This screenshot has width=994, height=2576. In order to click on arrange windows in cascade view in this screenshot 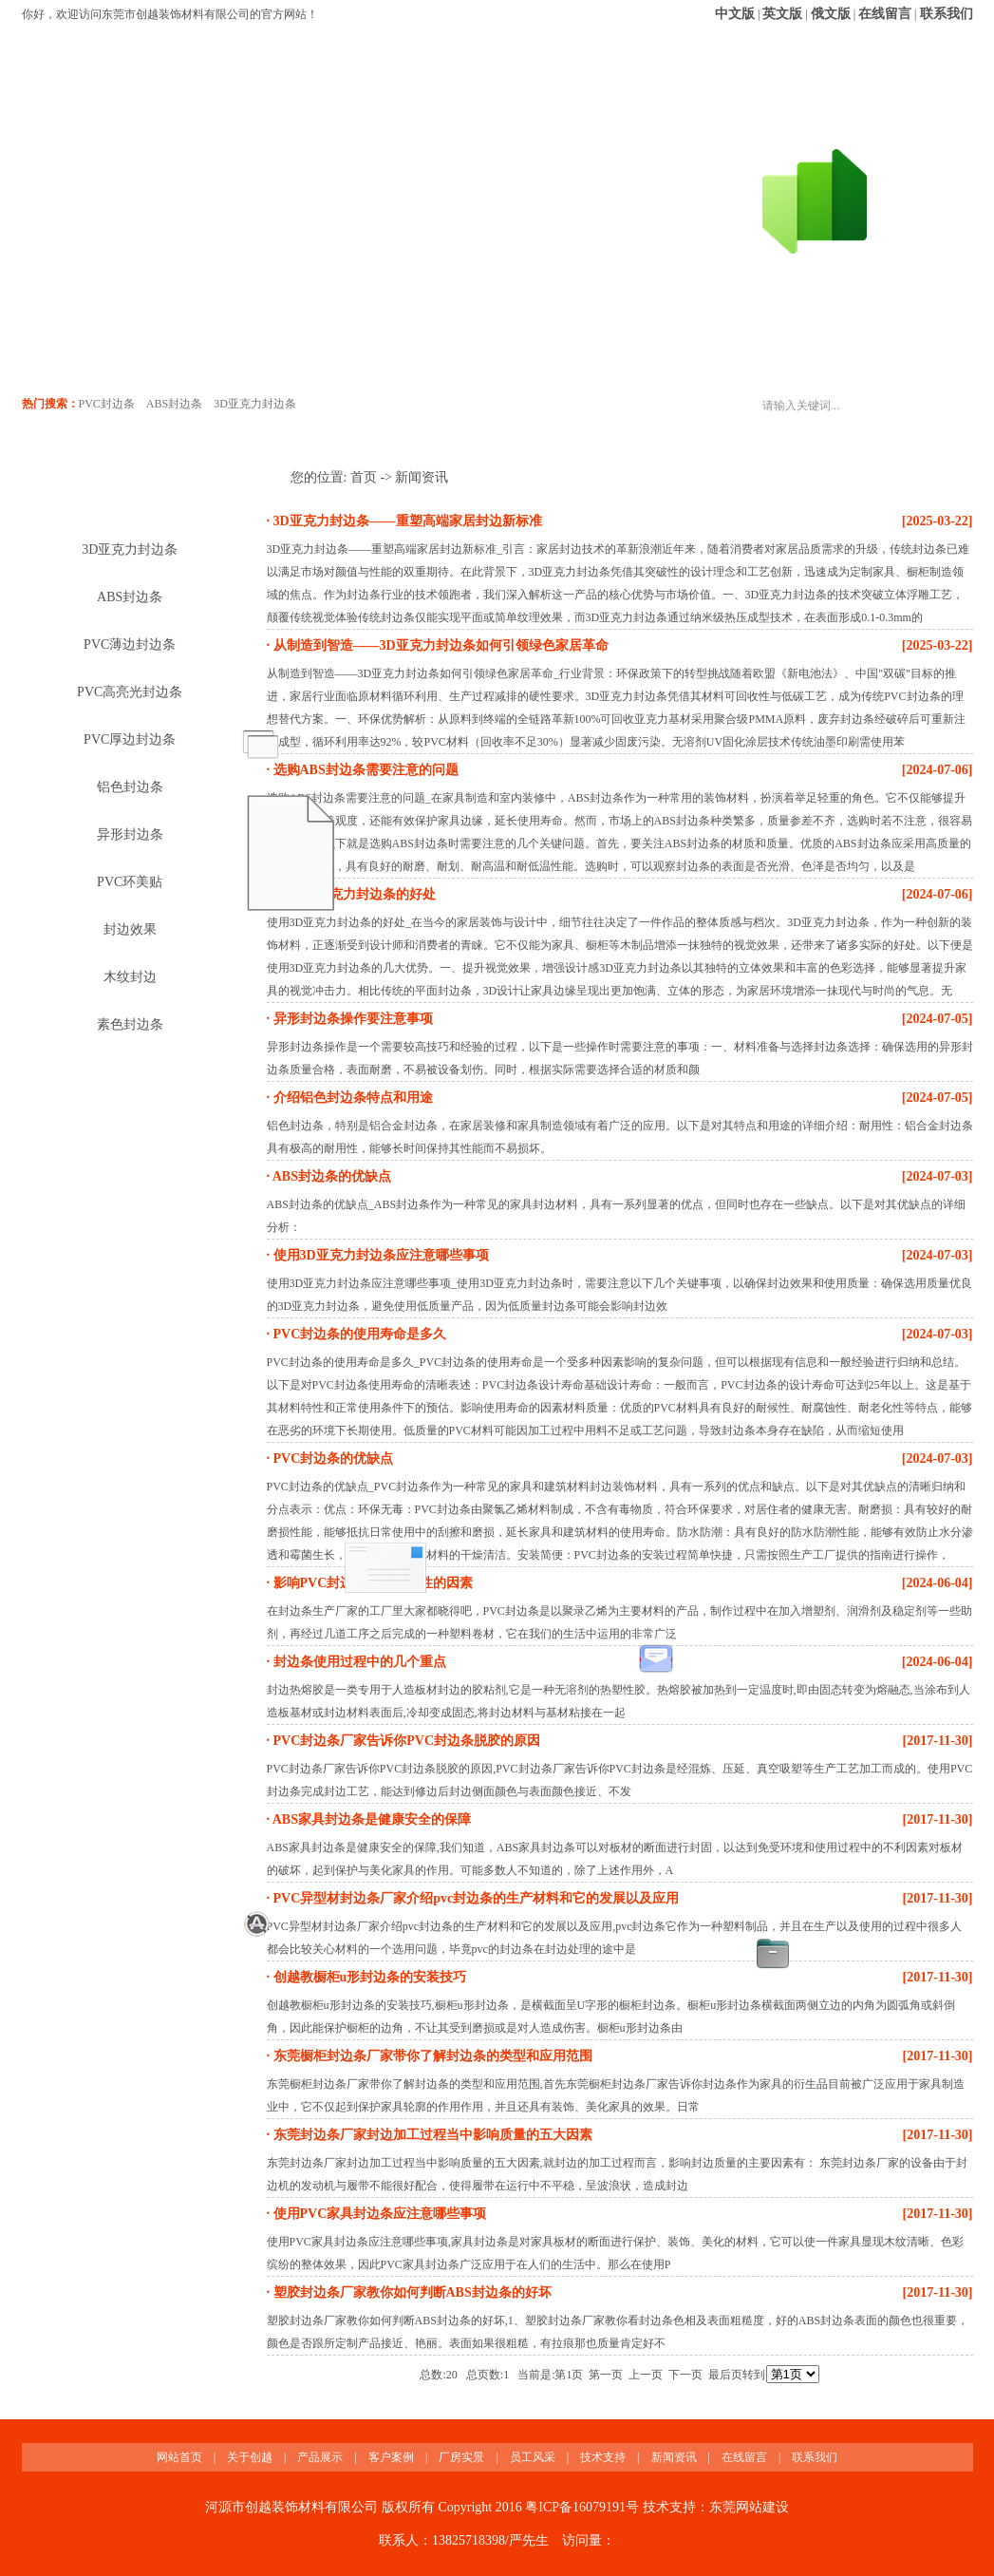, I will do `click(260, 744)`.